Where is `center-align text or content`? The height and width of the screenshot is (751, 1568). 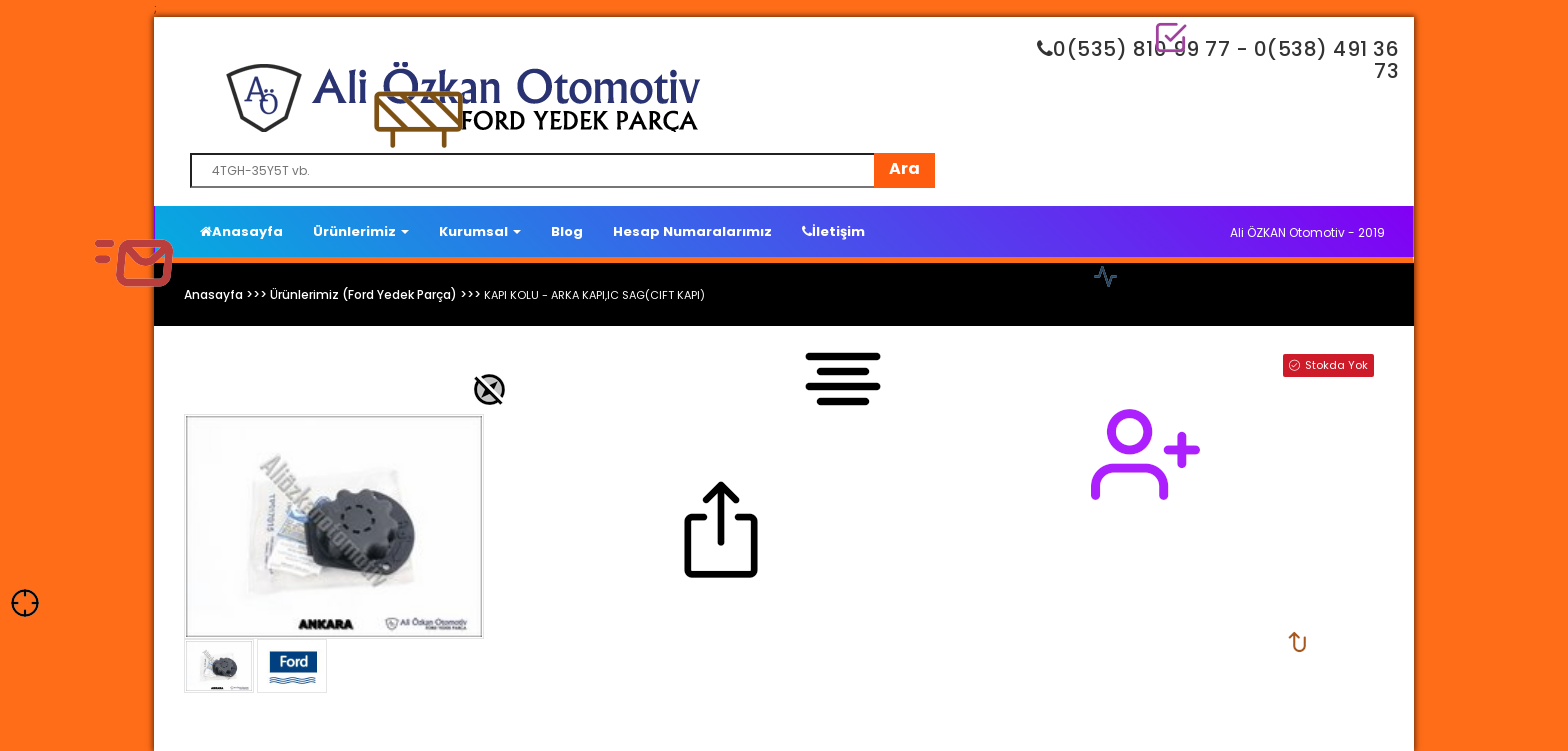 center-align text or content is located at coordinates (843, 379).